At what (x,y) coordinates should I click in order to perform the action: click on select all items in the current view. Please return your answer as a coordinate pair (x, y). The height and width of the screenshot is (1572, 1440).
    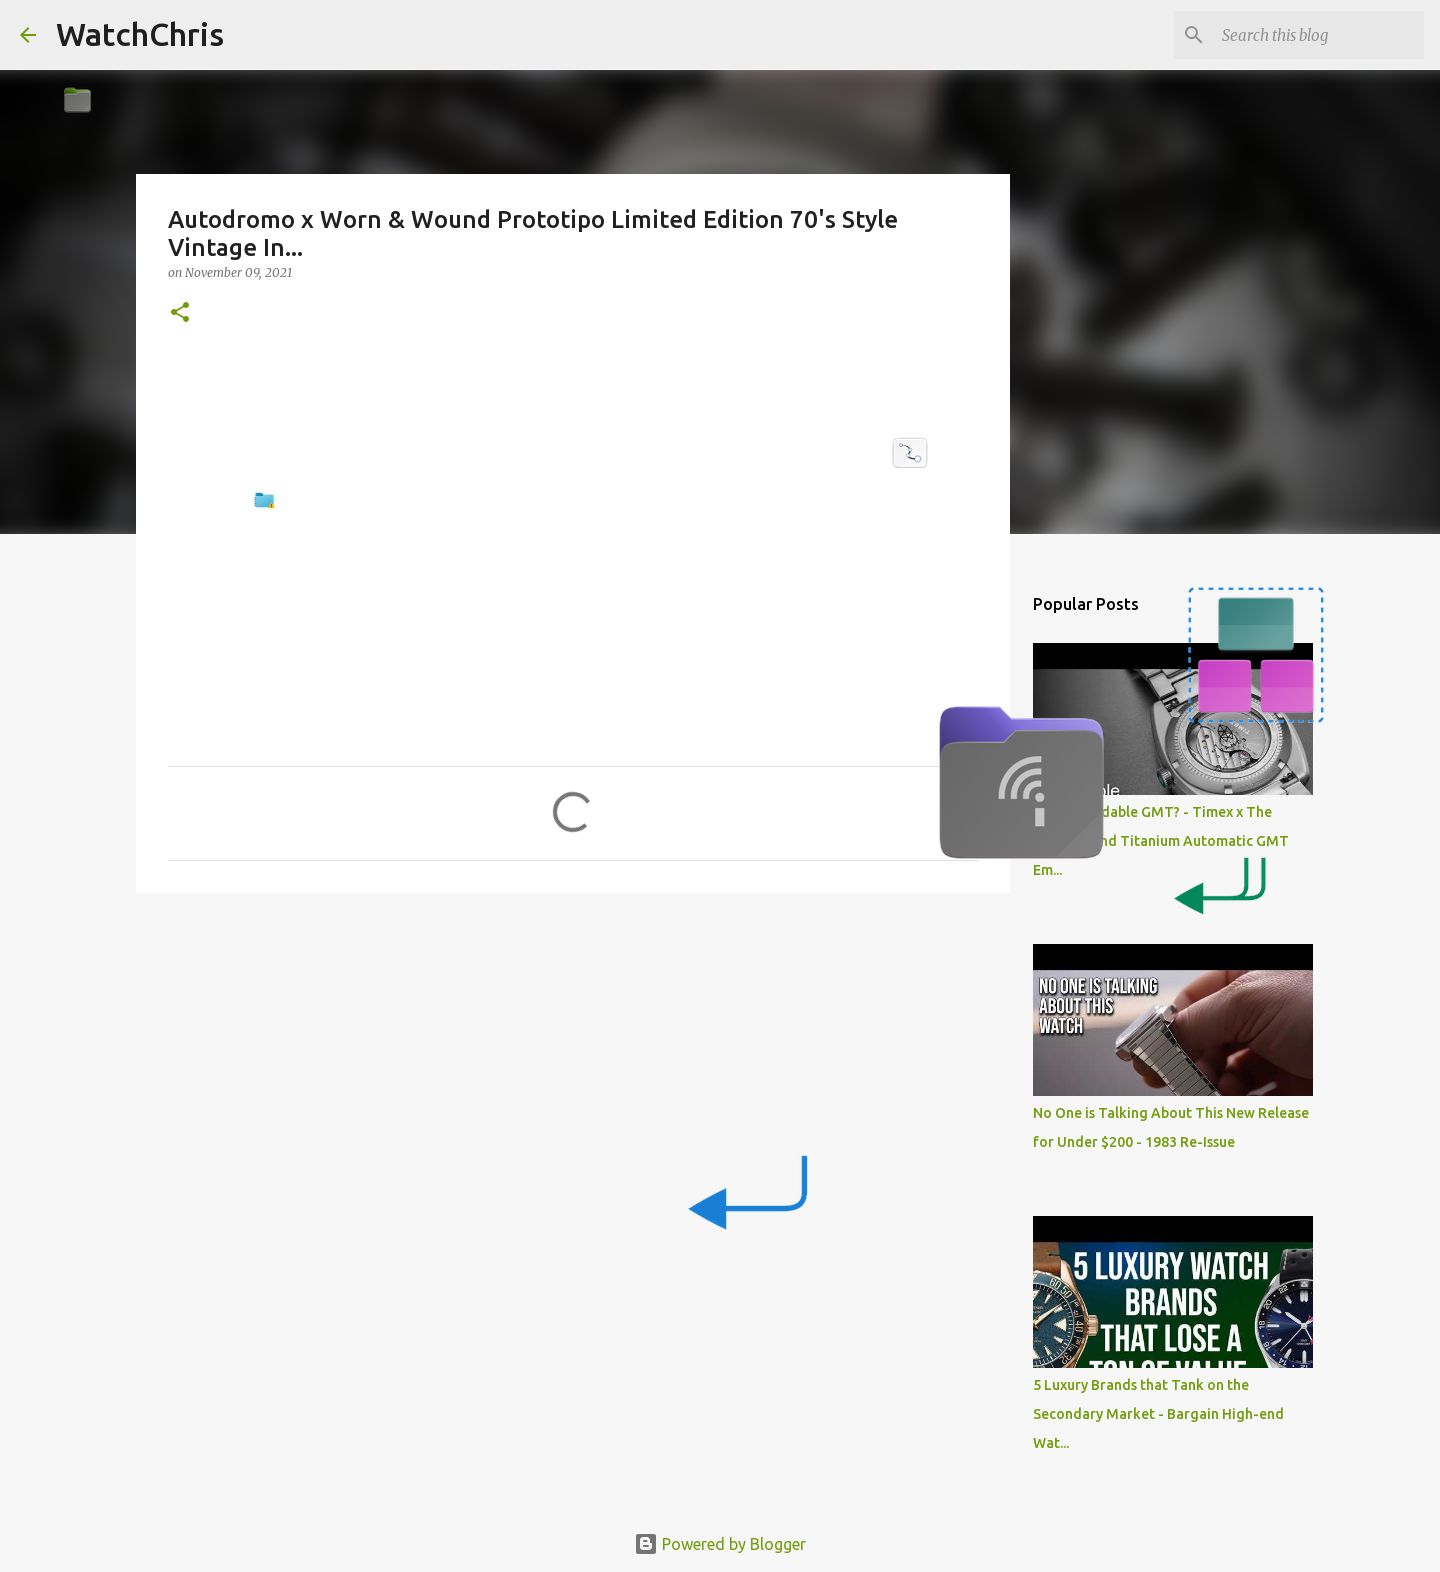
    Looking at the image, I should click on (1256, 655).